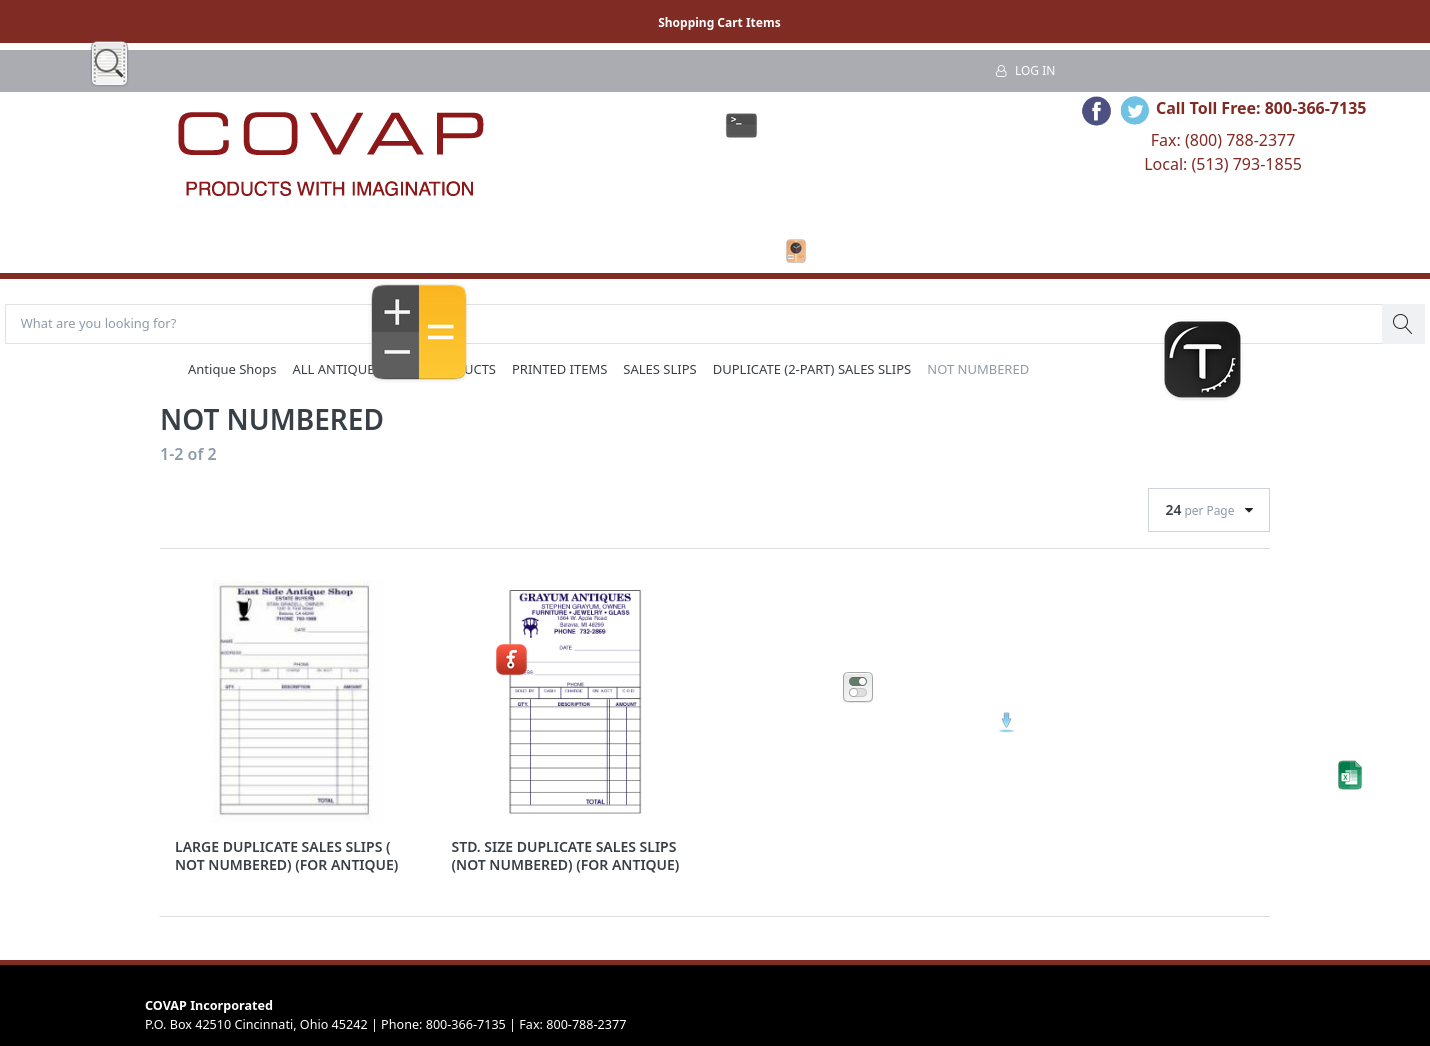  Describe the element at coordinates (109, 63) in the screenshot. I see `open system log viewer` at that location.